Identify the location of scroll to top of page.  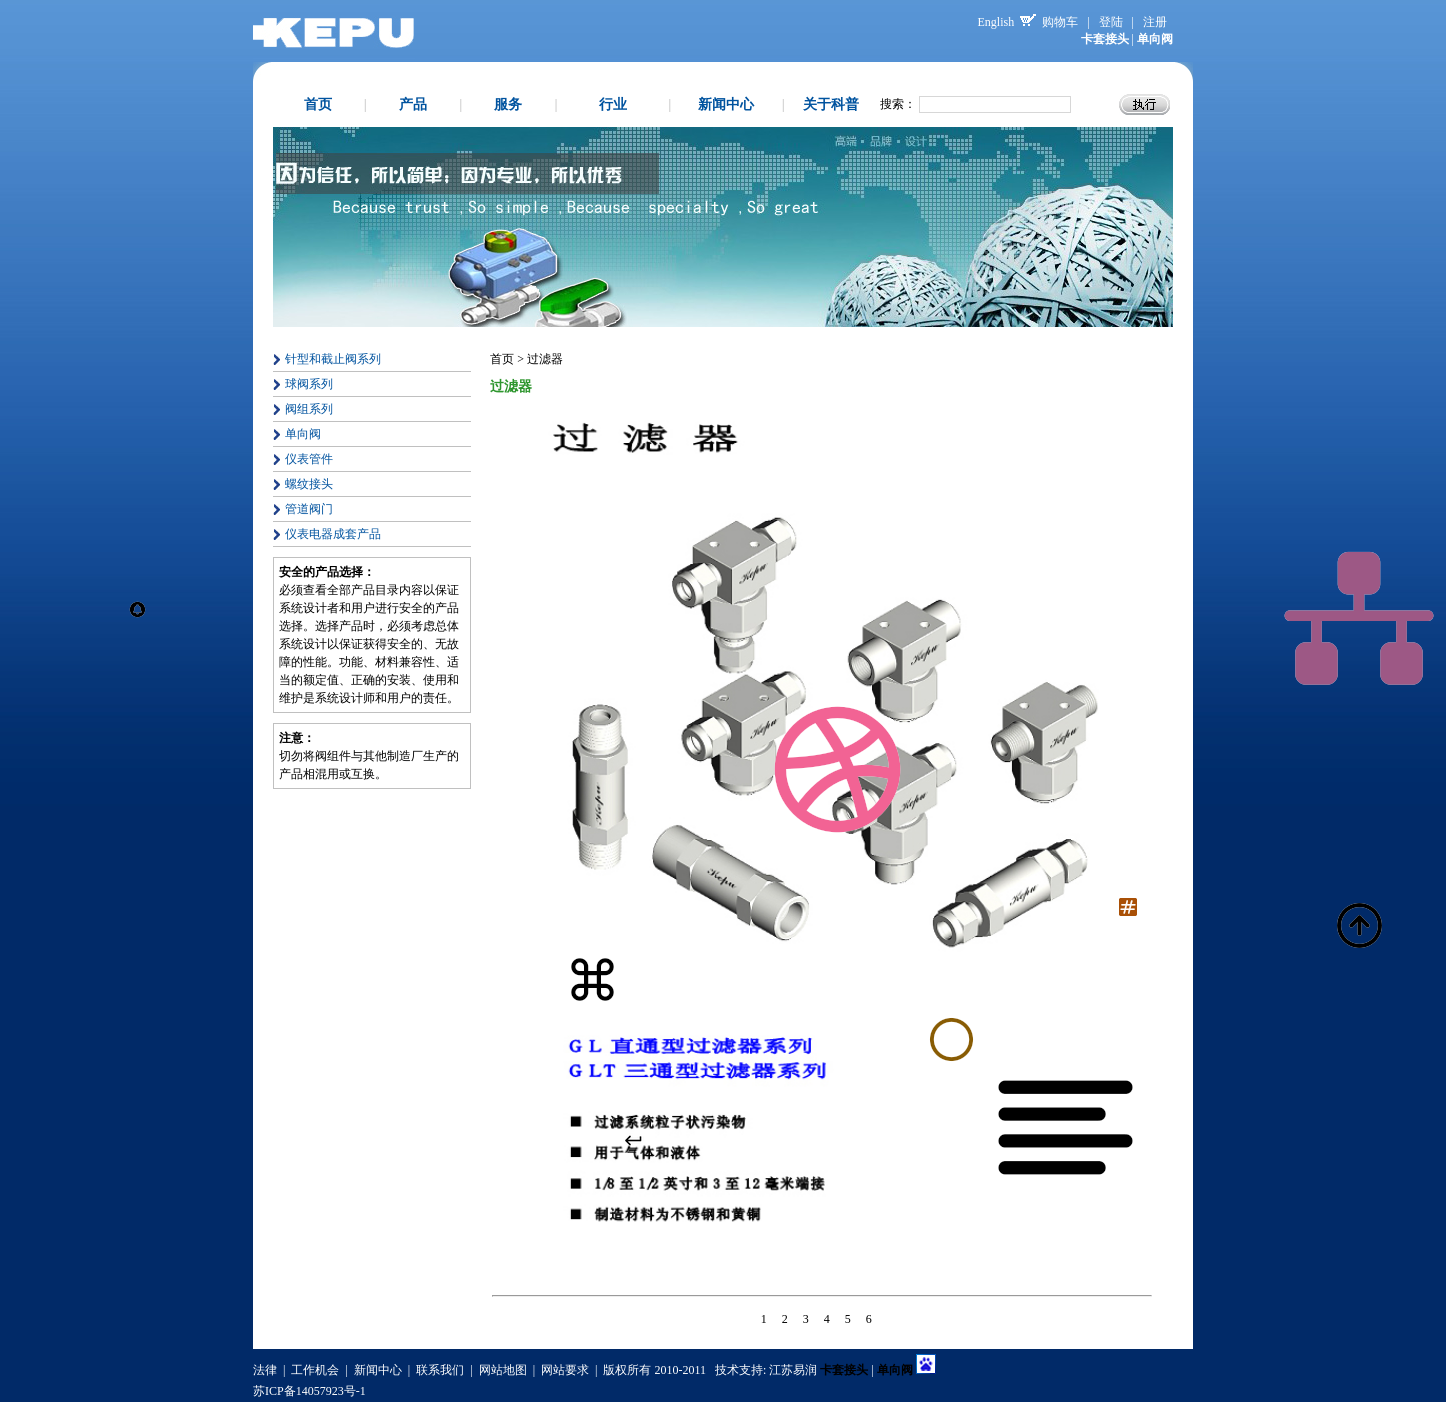
(1359, 925).